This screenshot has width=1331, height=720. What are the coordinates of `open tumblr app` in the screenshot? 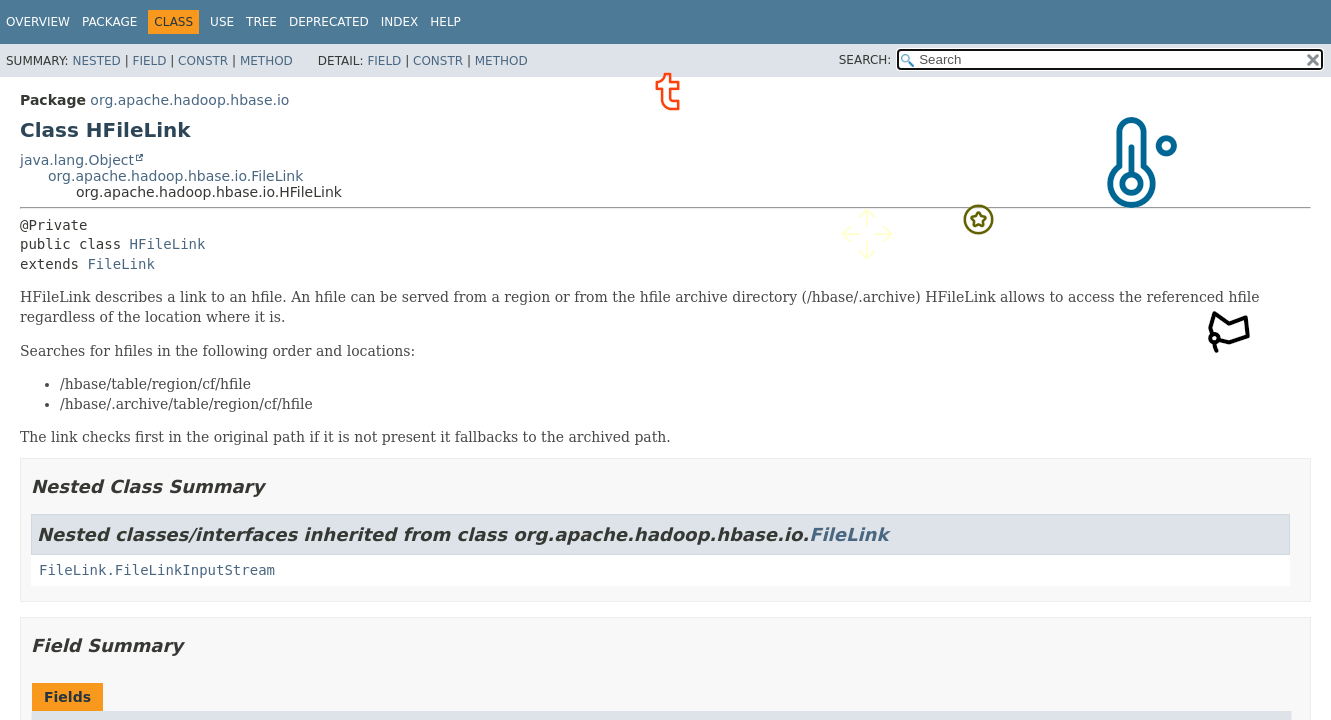 It's located at (667, 91).